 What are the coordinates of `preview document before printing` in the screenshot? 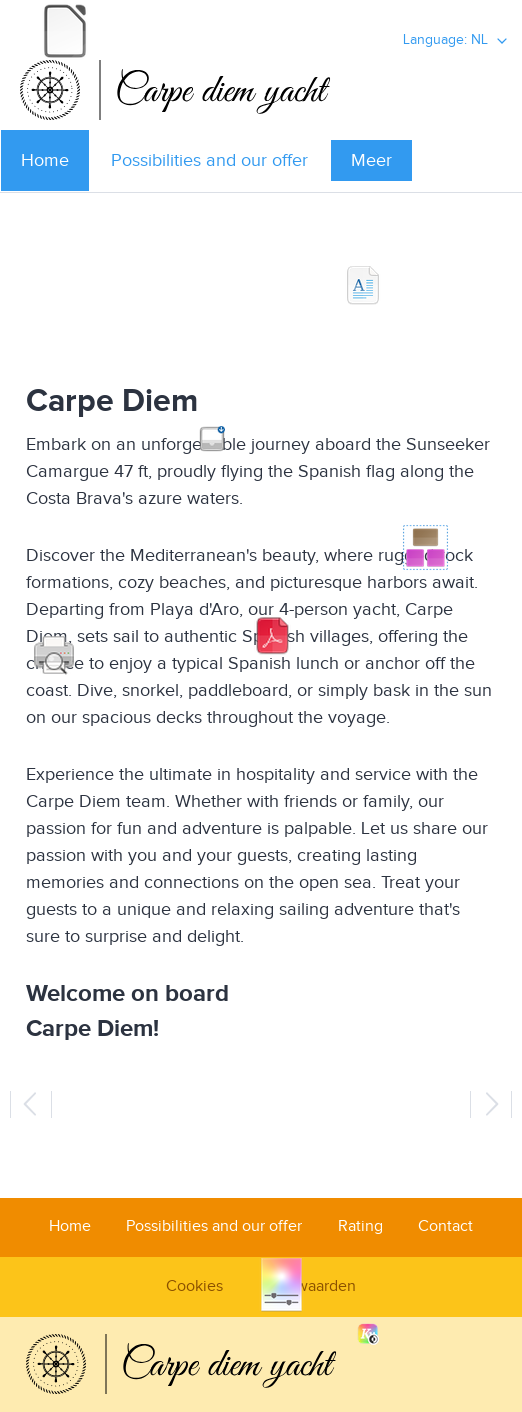 It's located at (54, 655).